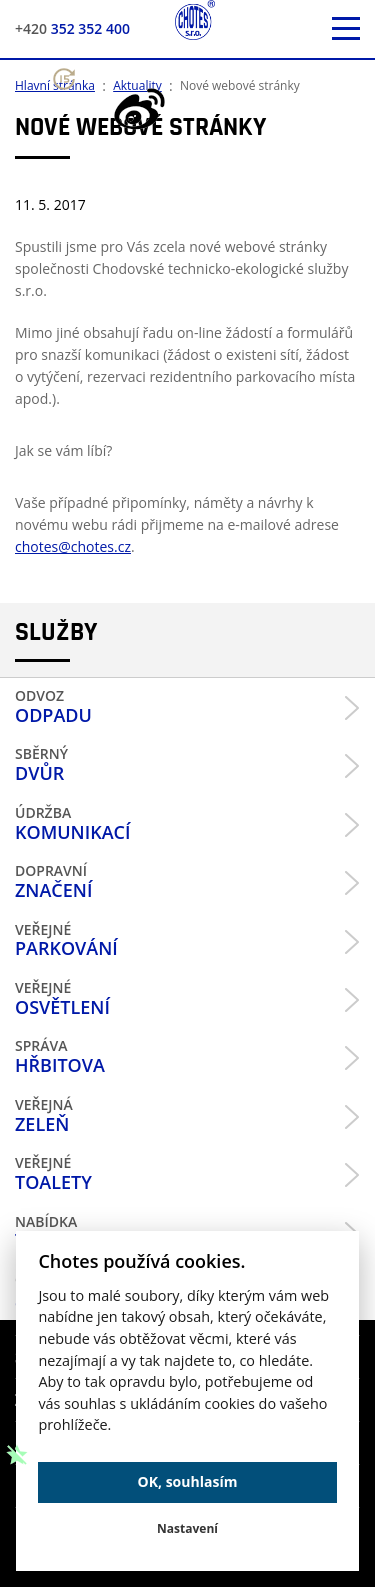 The image size is (375, 1587). What do you see at coordinates (17, 1455) in the screenshot?
I see `disable or turn off favorites` at bounding box center [17, 1455].